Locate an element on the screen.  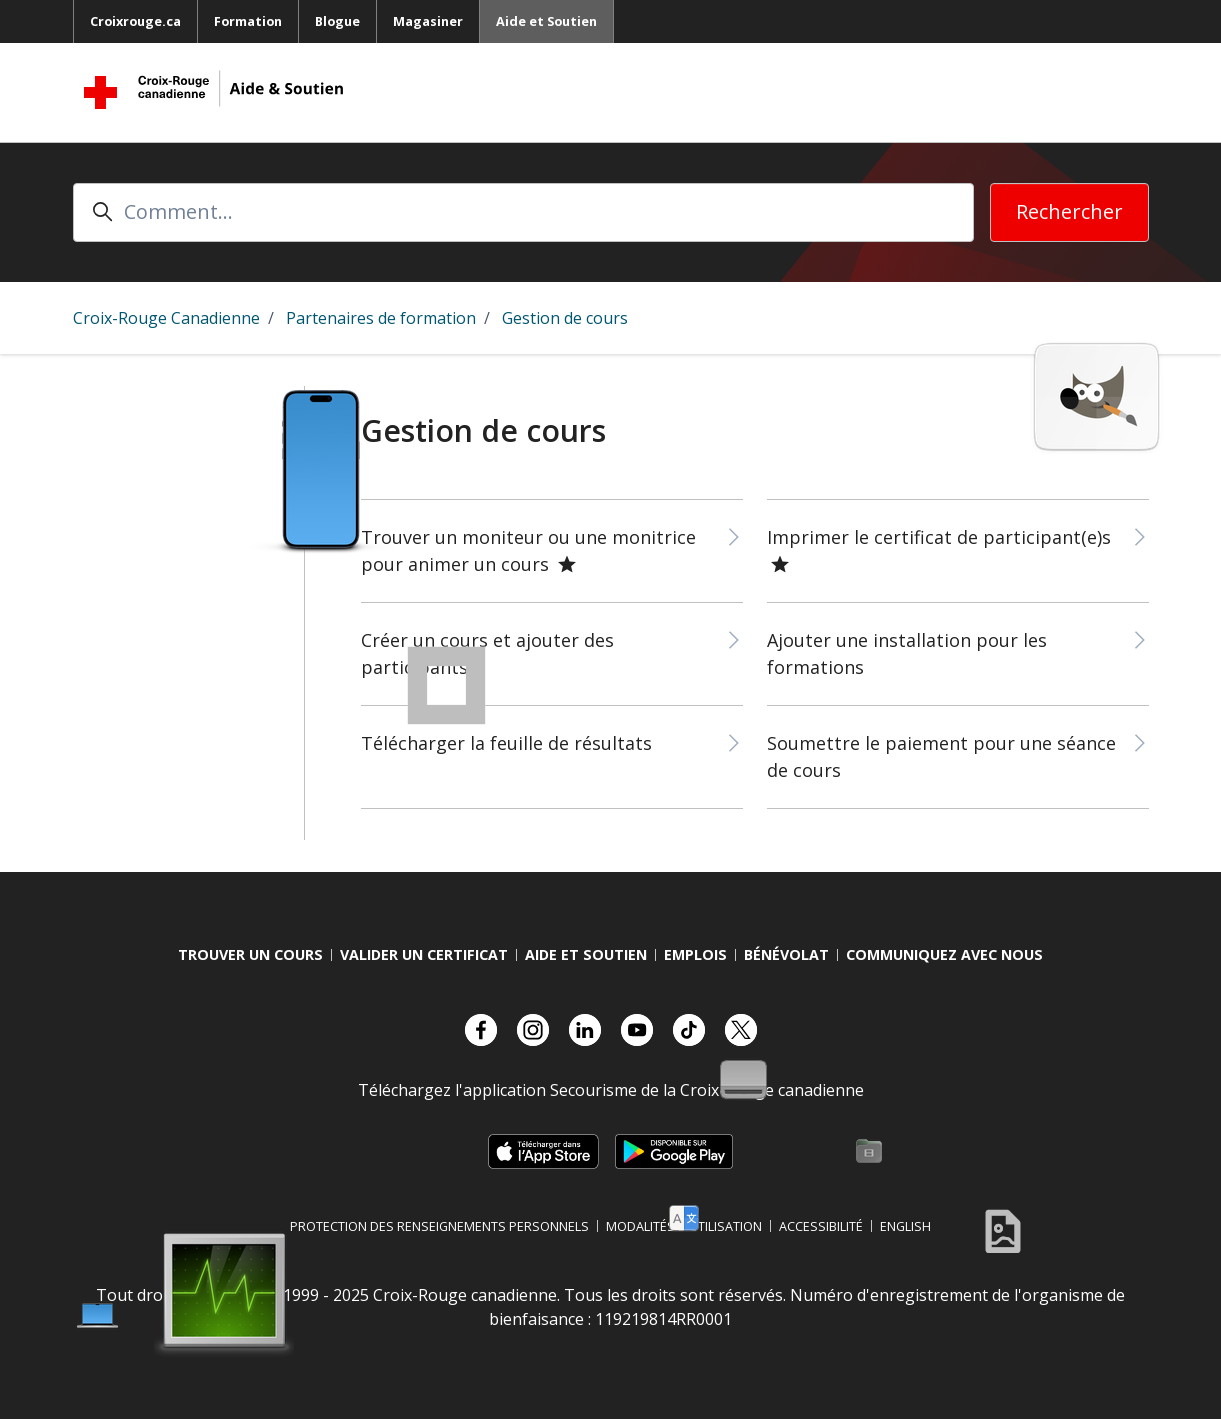
represents this macbook pro in system settings is located at coordinates (97, 1312).